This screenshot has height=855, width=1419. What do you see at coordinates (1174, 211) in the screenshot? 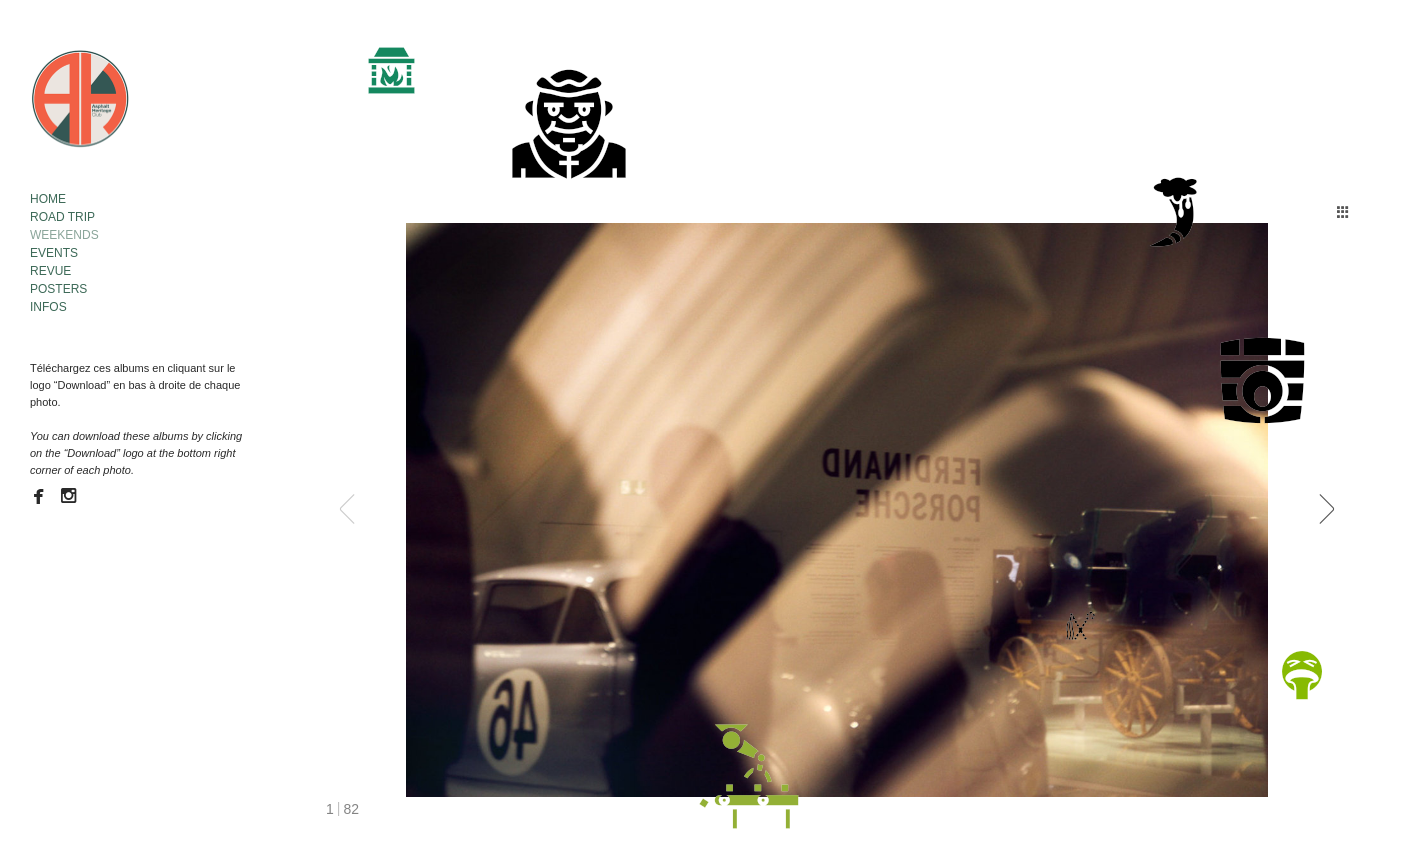
I see `viking-themed beverage or tavern feature` at bounding box center [1174, 211].